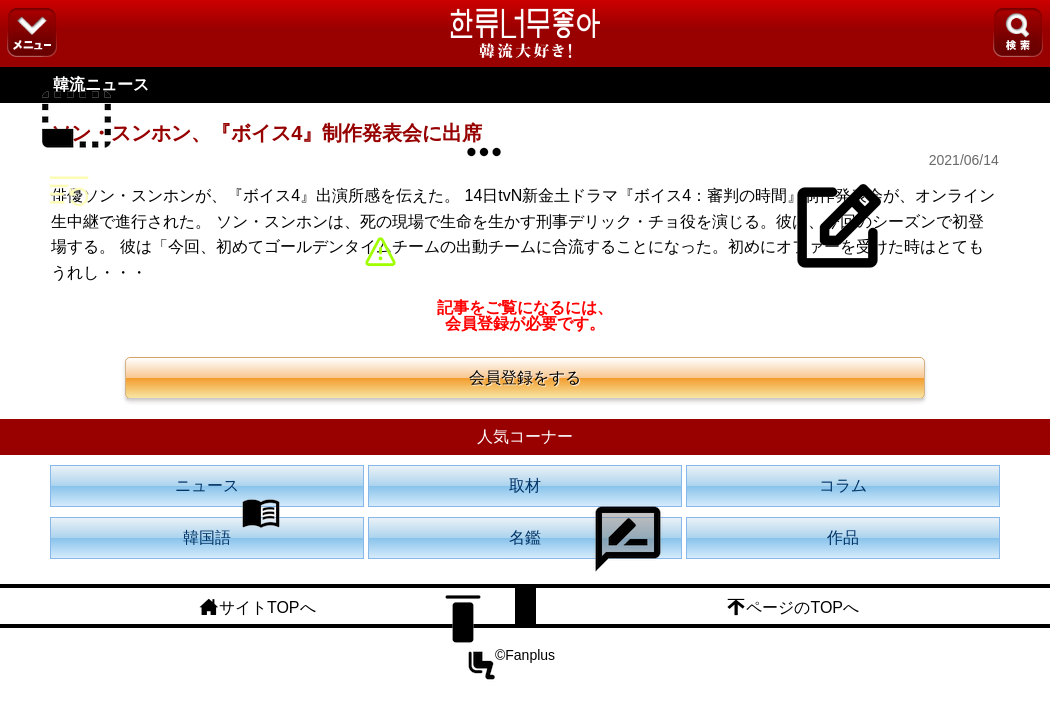  What do you see at coordinates (482, 665) in the screenshot?
I see `indicates reduced legroom seating option` at bounding box center [482, 665].